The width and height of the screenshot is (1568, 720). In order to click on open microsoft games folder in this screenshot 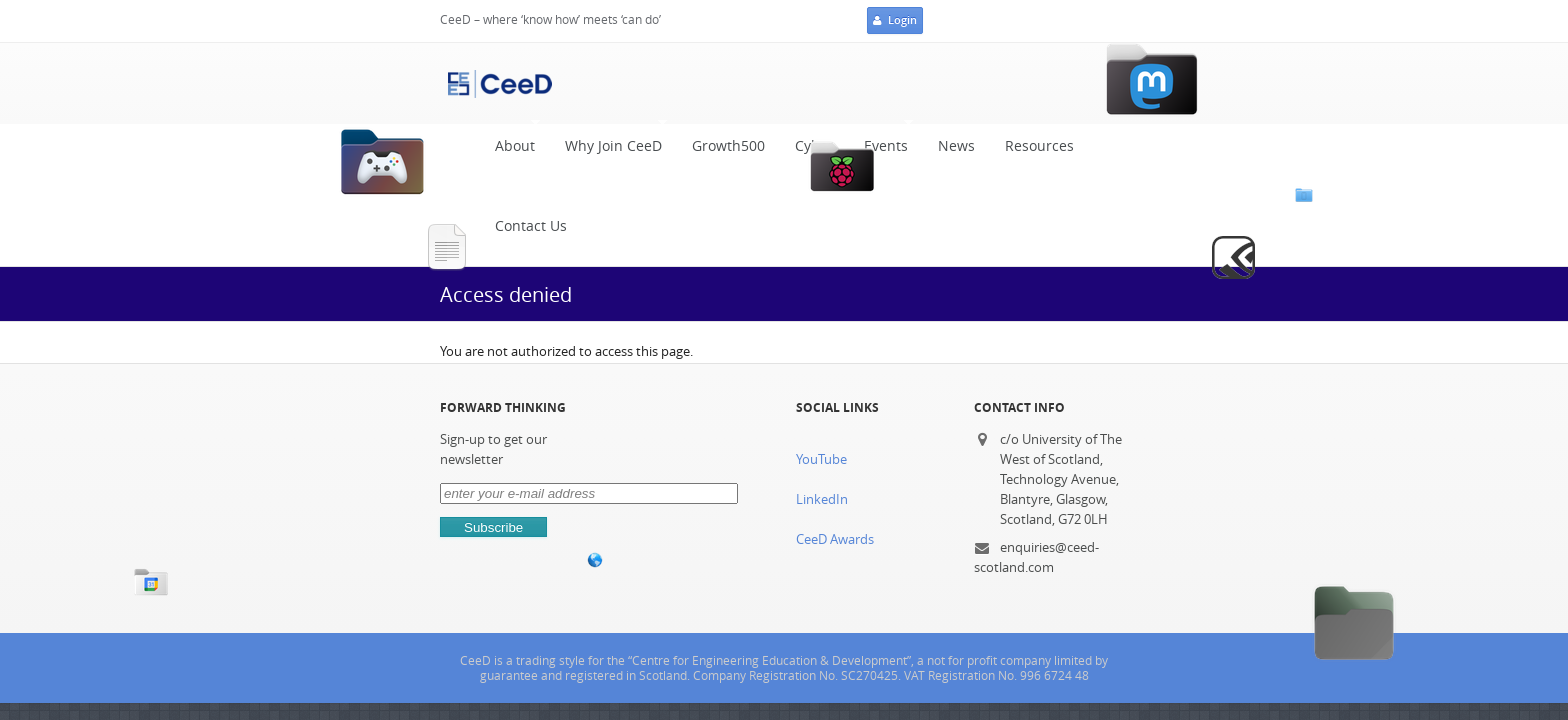, I will do `click(382, 164)`.